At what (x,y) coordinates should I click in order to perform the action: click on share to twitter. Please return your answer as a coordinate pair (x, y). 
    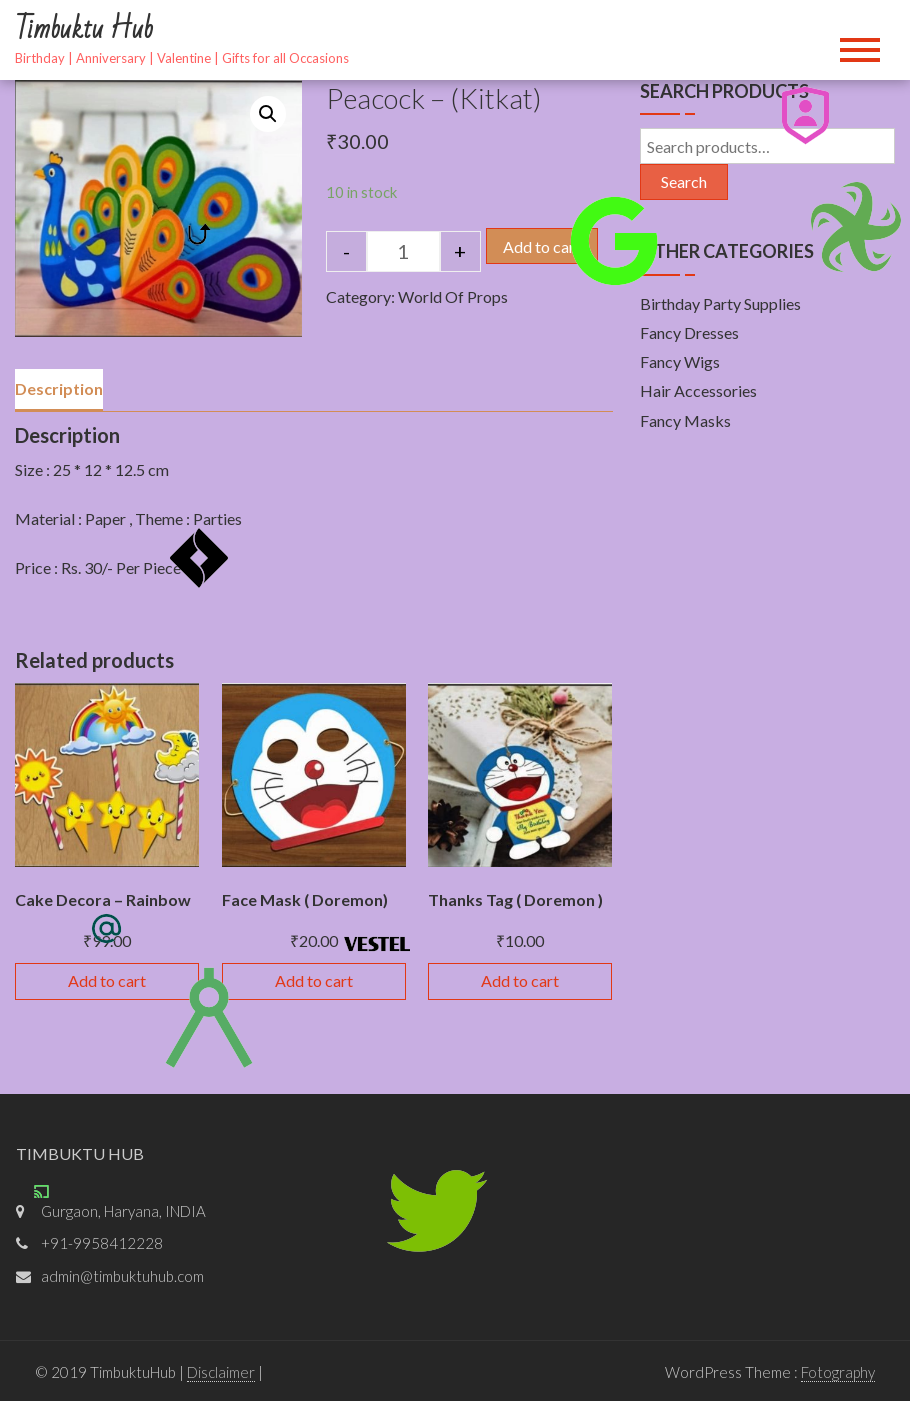
    Looking at the image, I should click on (437, 1211).